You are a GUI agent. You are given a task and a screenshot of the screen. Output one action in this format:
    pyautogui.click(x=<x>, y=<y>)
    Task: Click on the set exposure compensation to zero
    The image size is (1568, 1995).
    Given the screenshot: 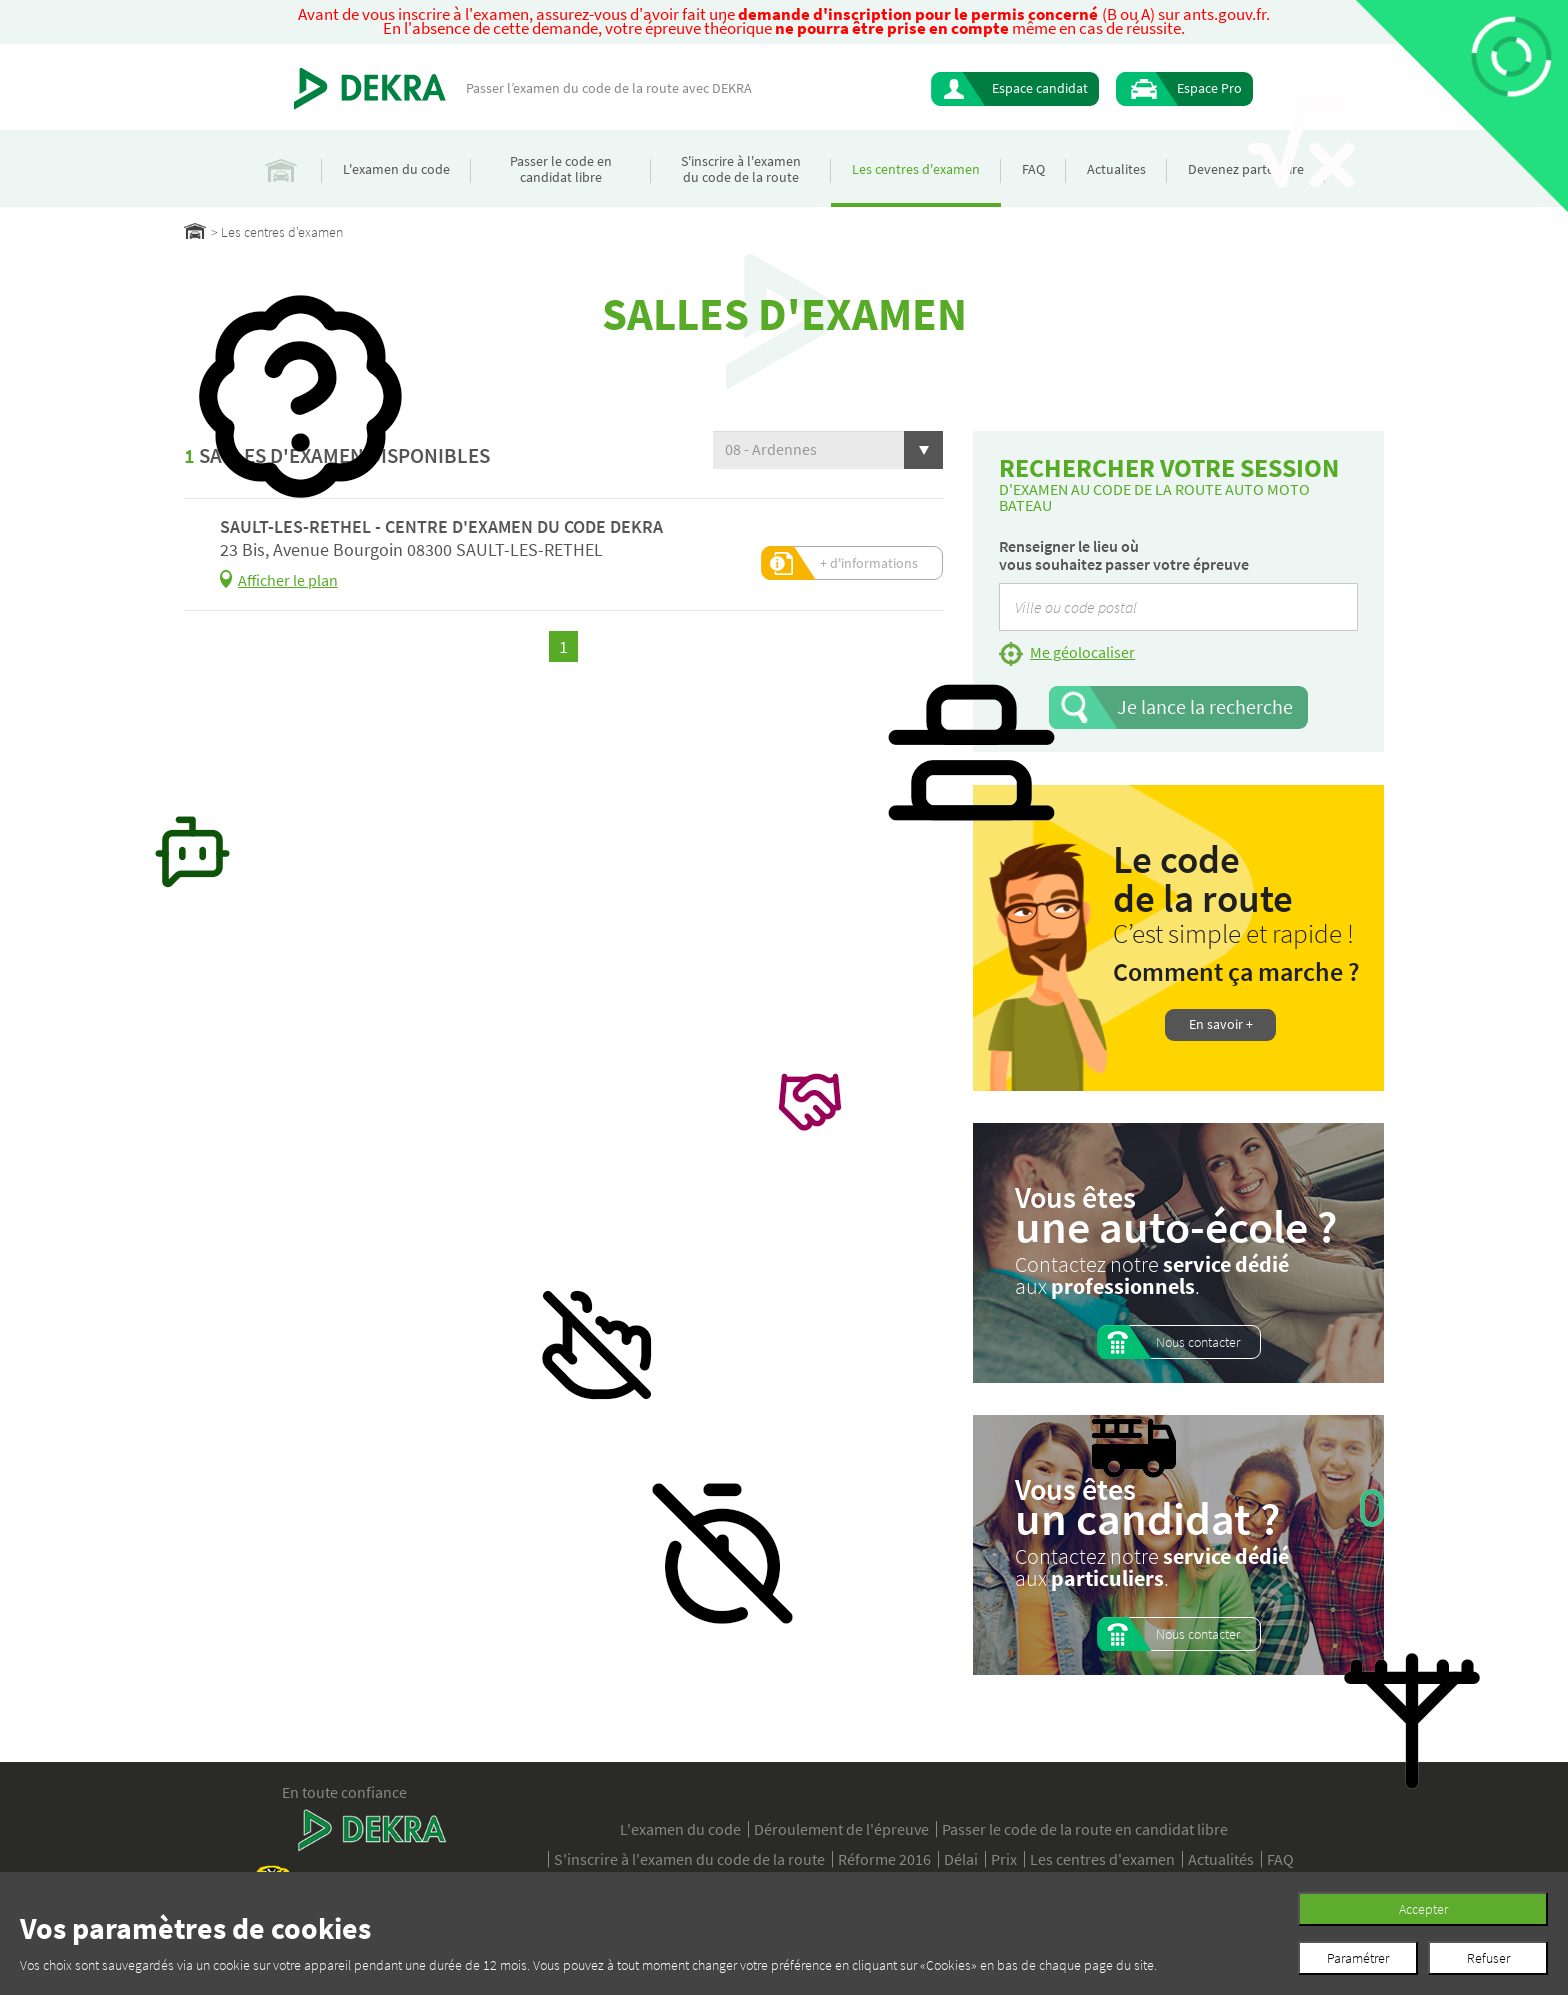 What is the action you would take?
    pyautogui.click(x=1372, y=1508)
    